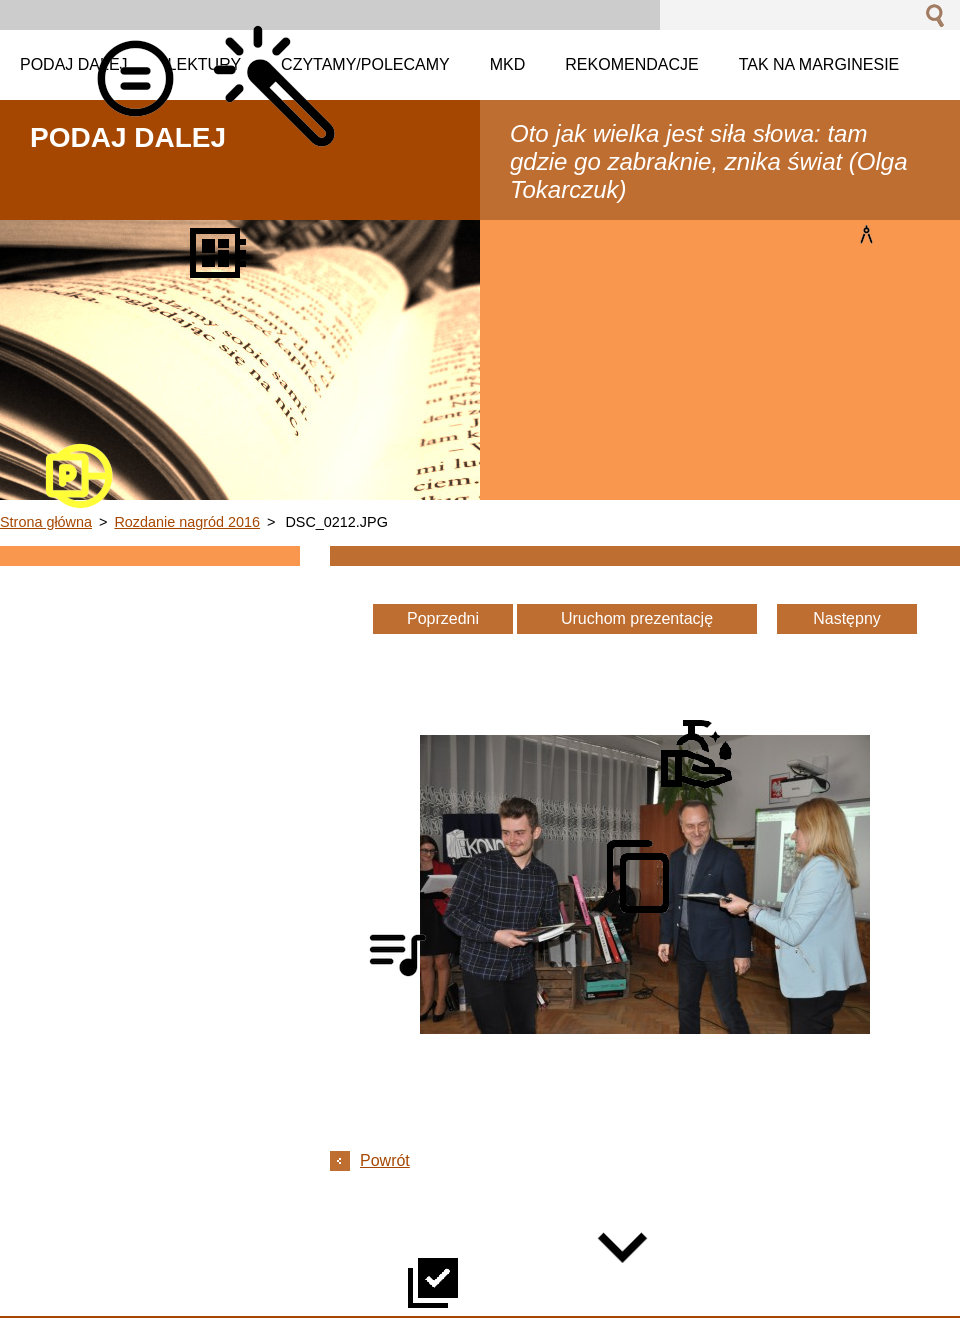 Image resolution: width=960 pixels, height=1318 pixels. Describe the element at coordinates (78, 476) in the screenshot. I see `open Microsoft PowerPoint` at that location.